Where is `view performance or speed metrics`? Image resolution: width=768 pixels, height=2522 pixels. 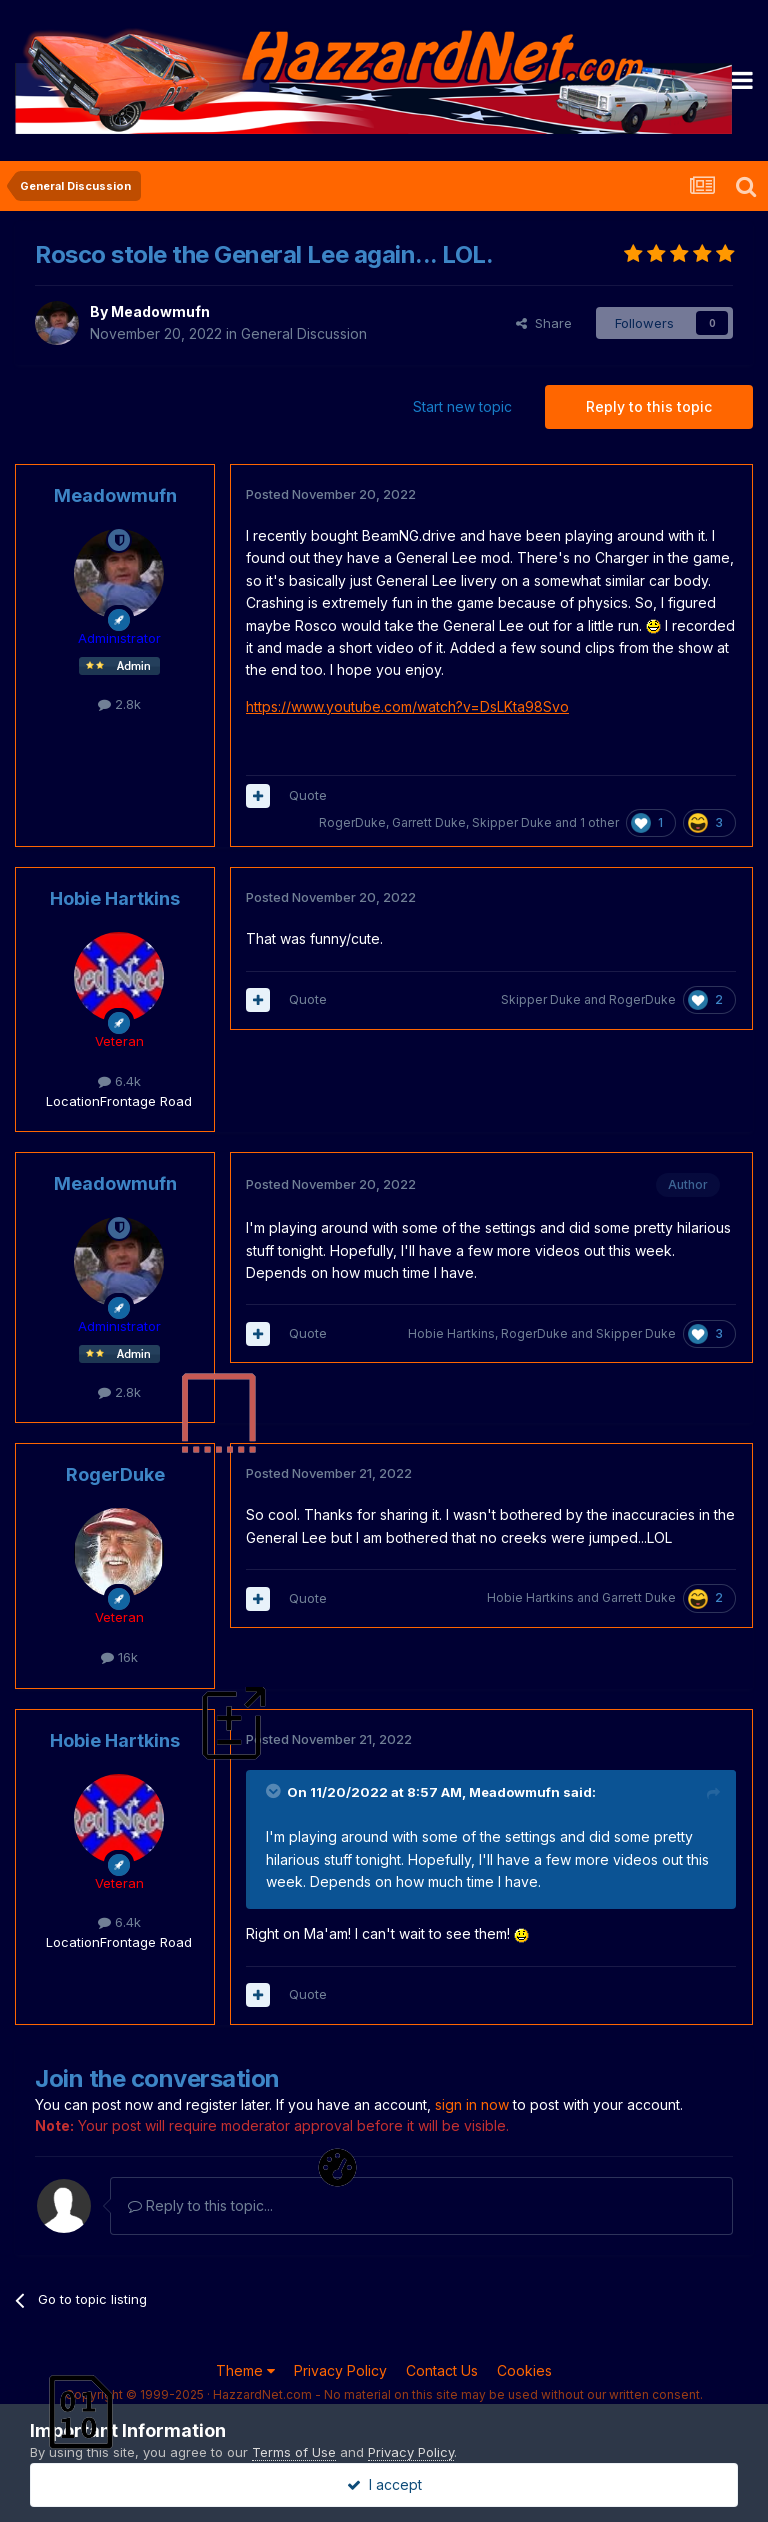 view performance or speed metrics is located at coordinates (337, 2167).